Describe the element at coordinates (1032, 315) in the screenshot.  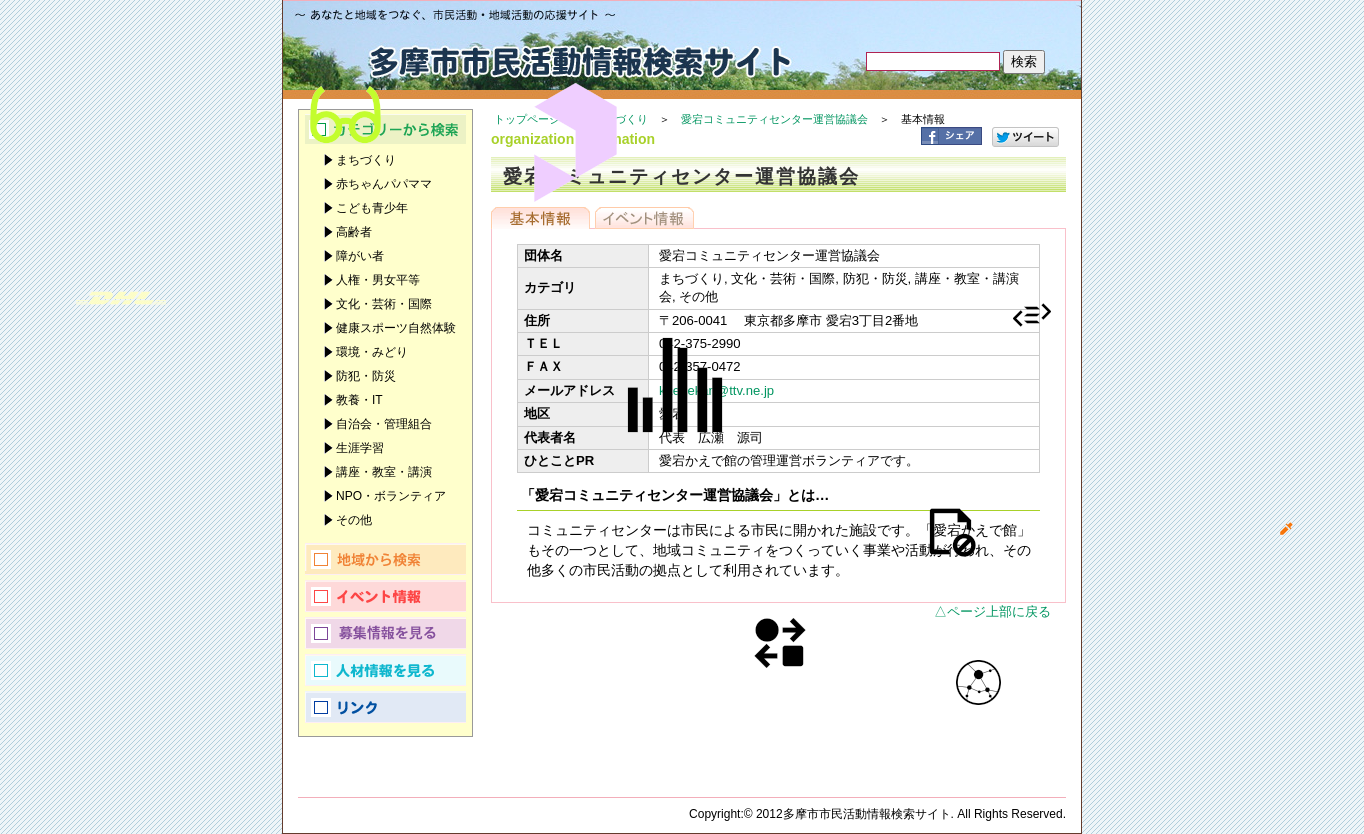
I see `purescript programming language logo` at that location.